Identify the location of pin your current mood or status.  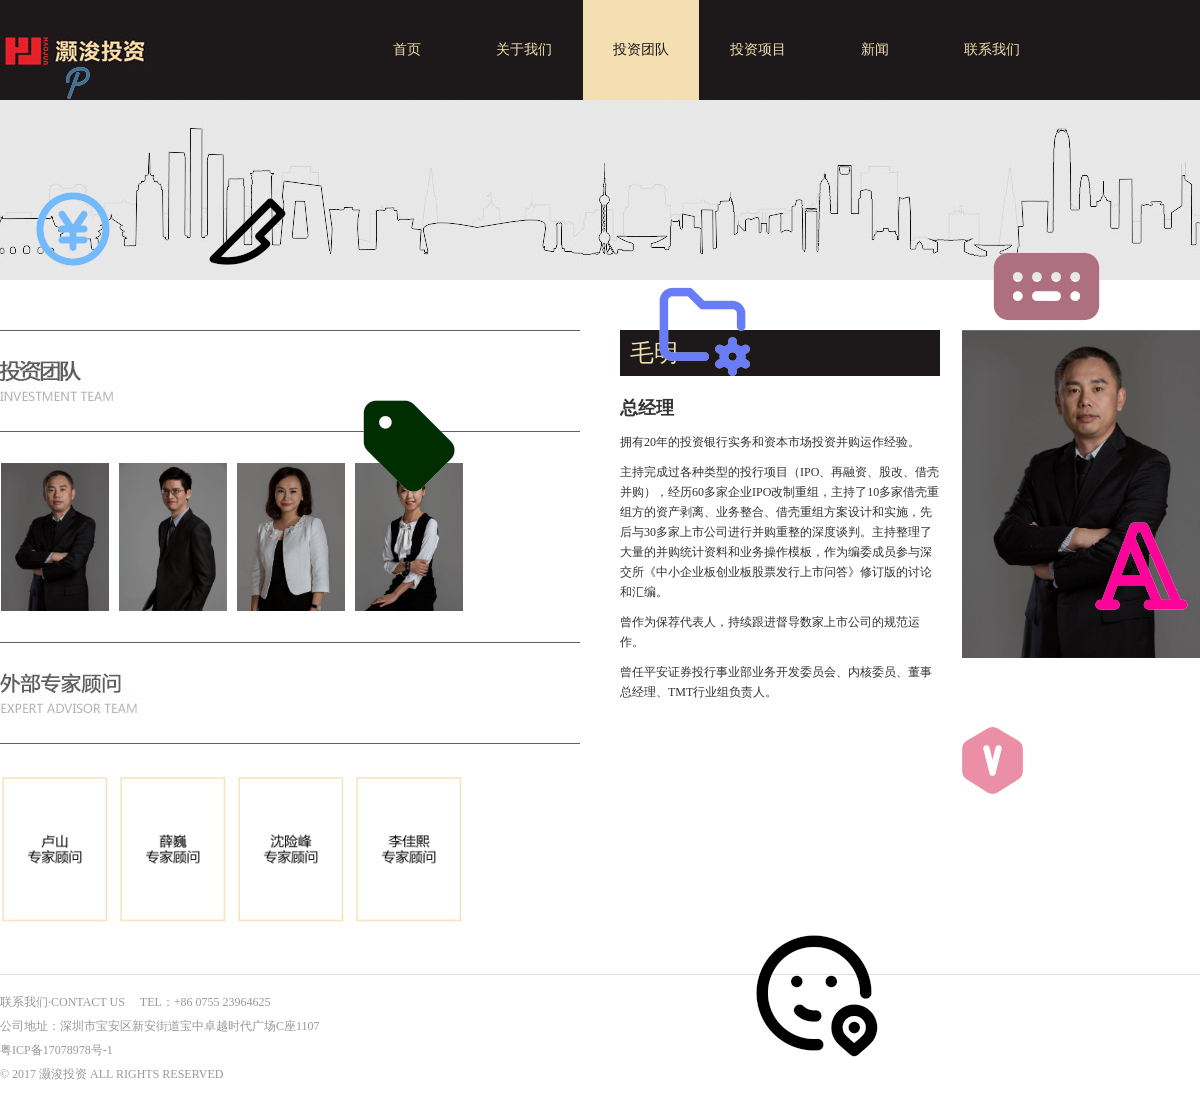
(814, 993).